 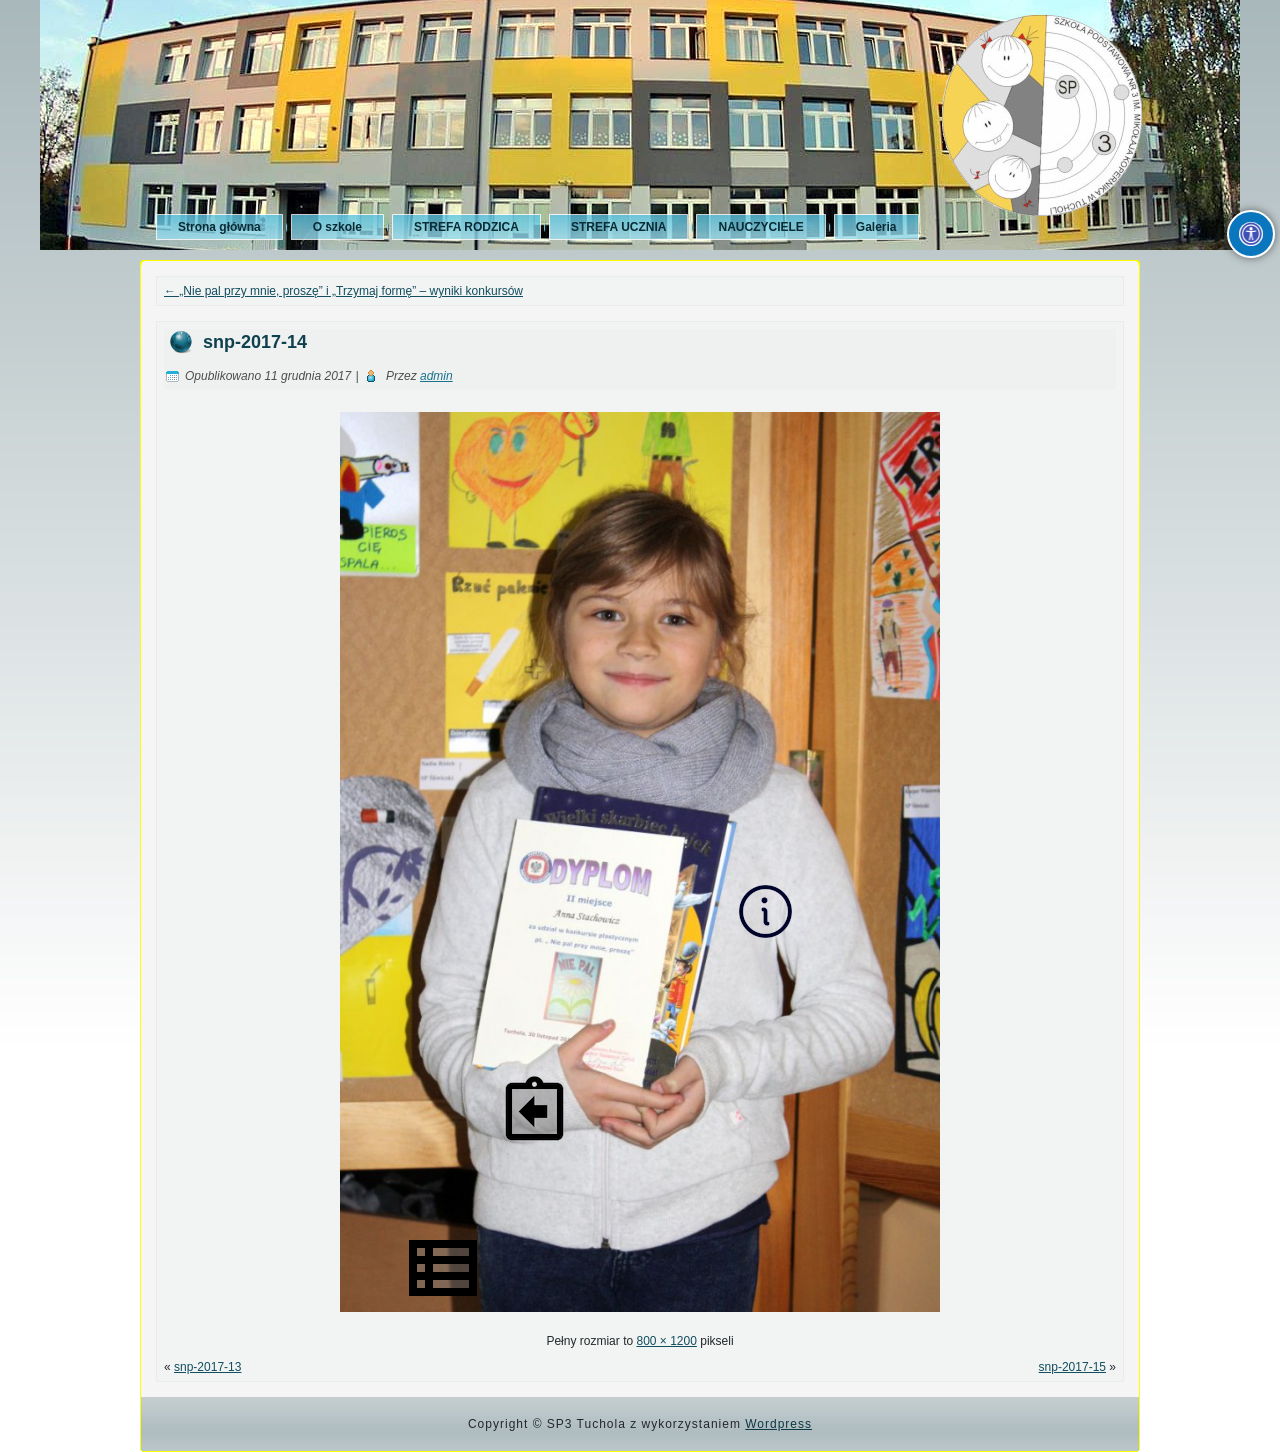 What do you see at coordinates (534, 1111) in the screenshot?
I see `return or send back an assignment` at bounding box center [534, 1111].